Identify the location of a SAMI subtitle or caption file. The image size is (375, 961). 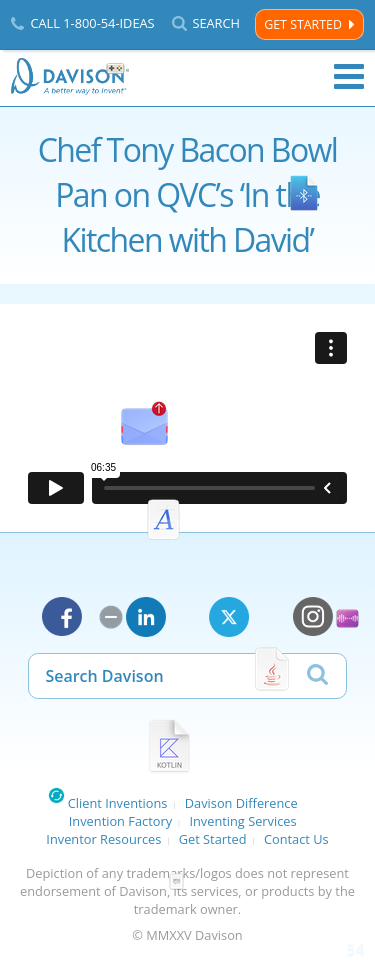
(176, 881).